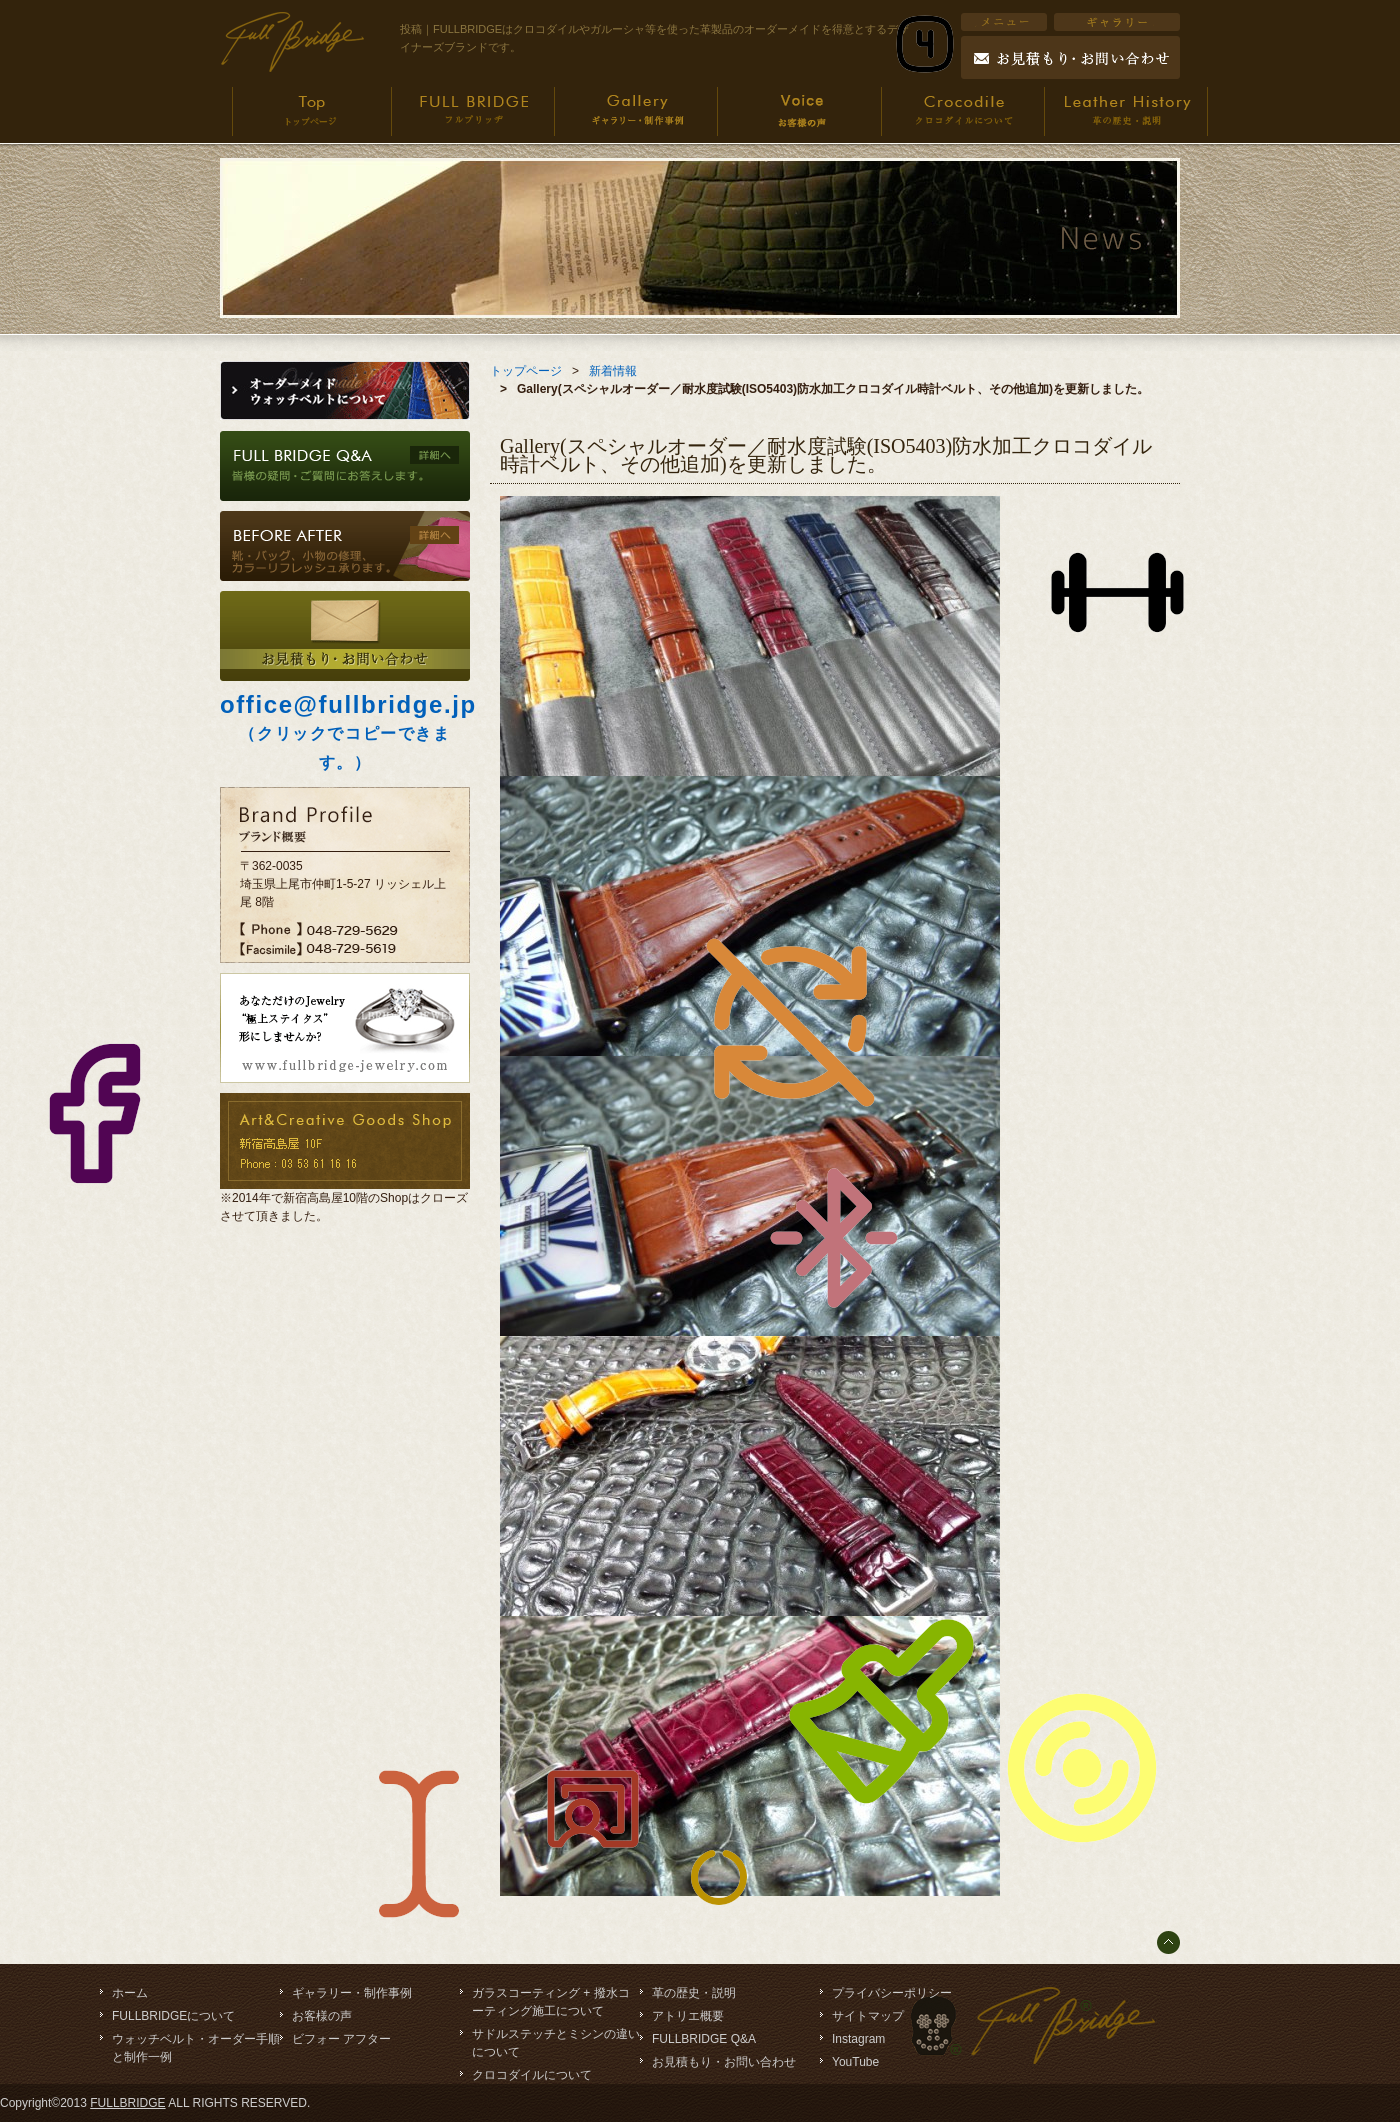 This screenshot has width=1400, height=2122. What do you see at coordinates (91, 1113) in the screenshot?
I see `connect with Facebook` at bounding box center [91, 1113].